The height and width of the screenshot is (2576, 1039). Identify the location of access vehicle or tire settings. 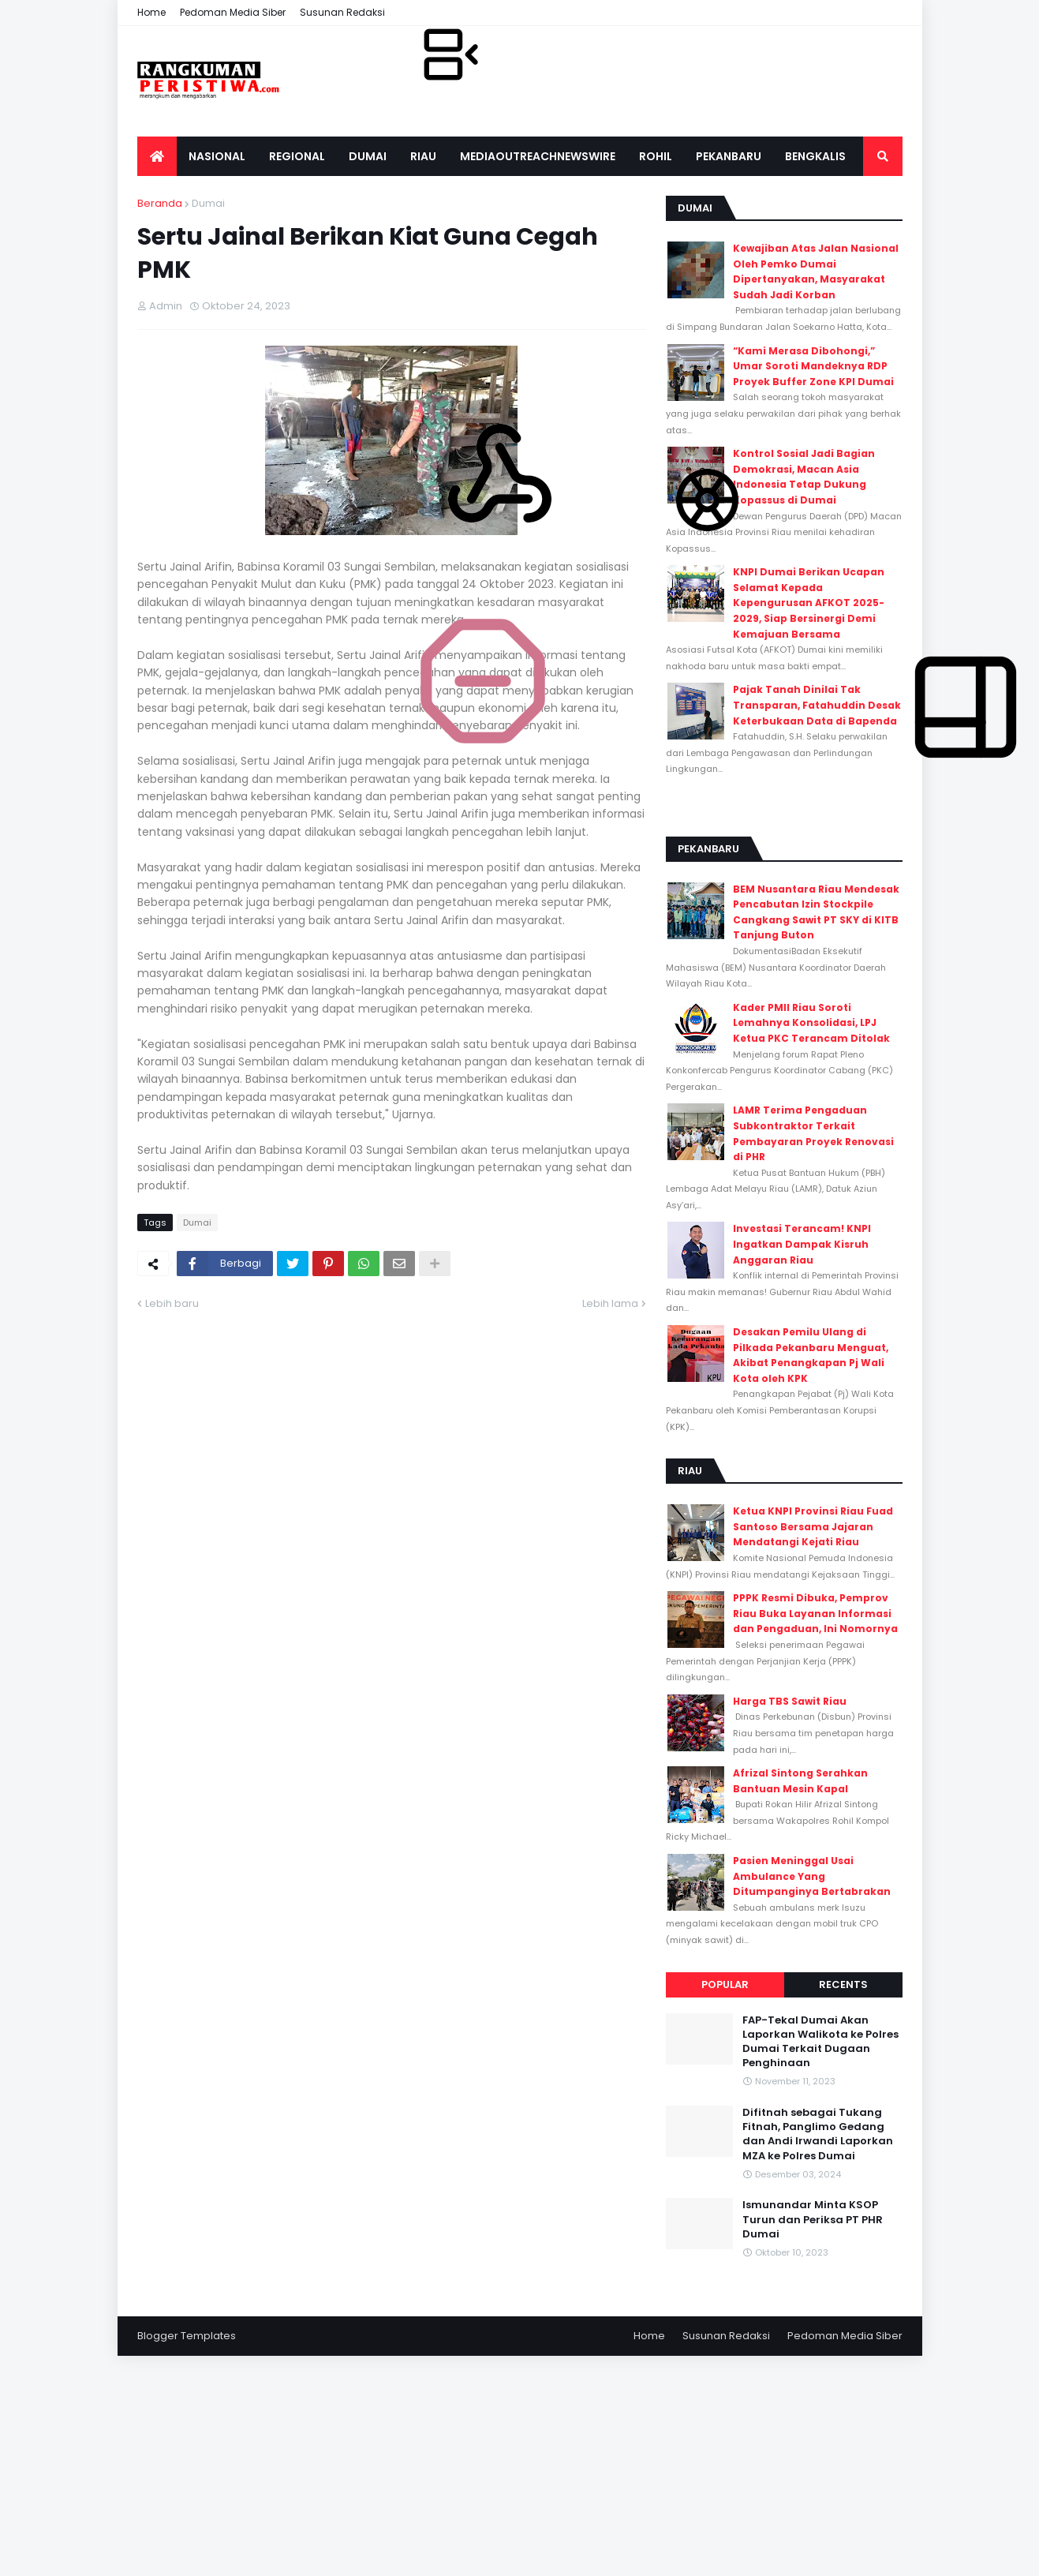
(707, 500).